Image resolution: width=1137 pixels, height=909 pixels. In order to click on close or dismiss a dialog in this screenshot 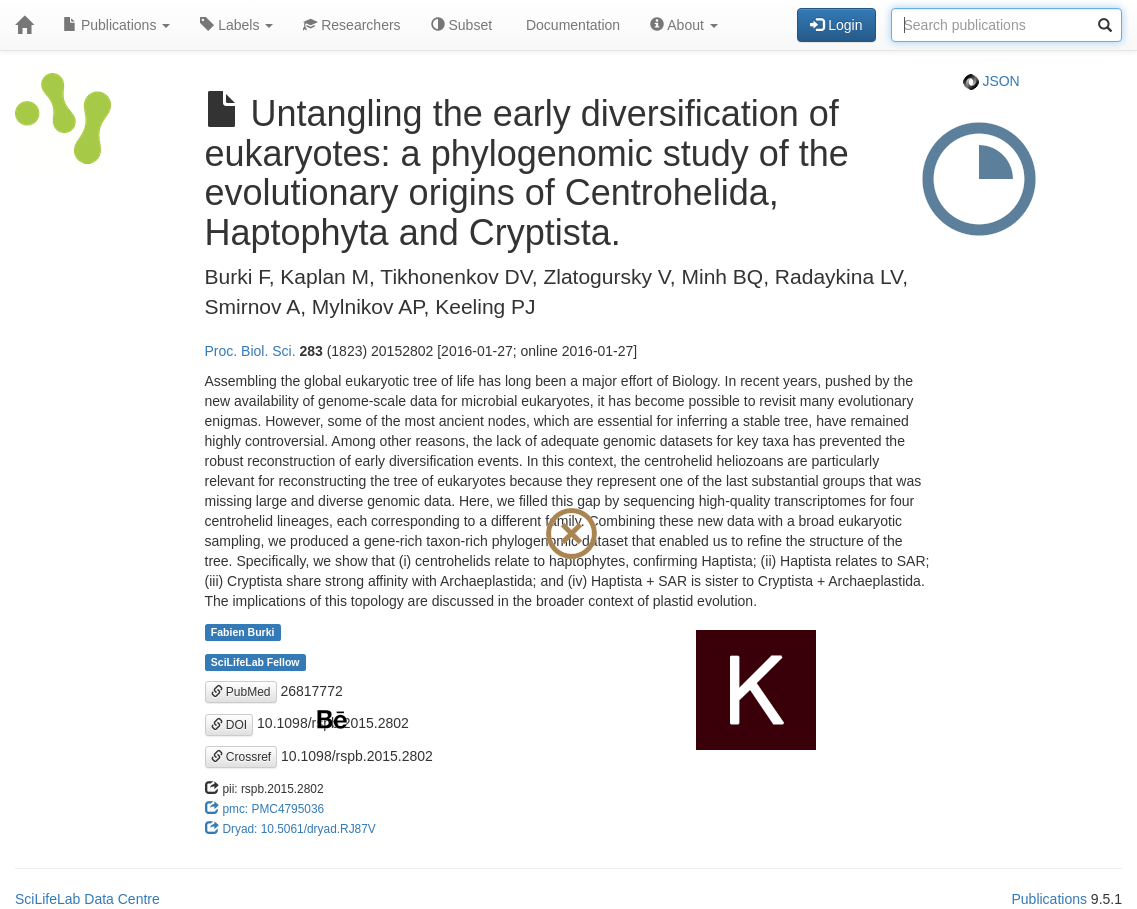, I will do `click(571, 533)`.